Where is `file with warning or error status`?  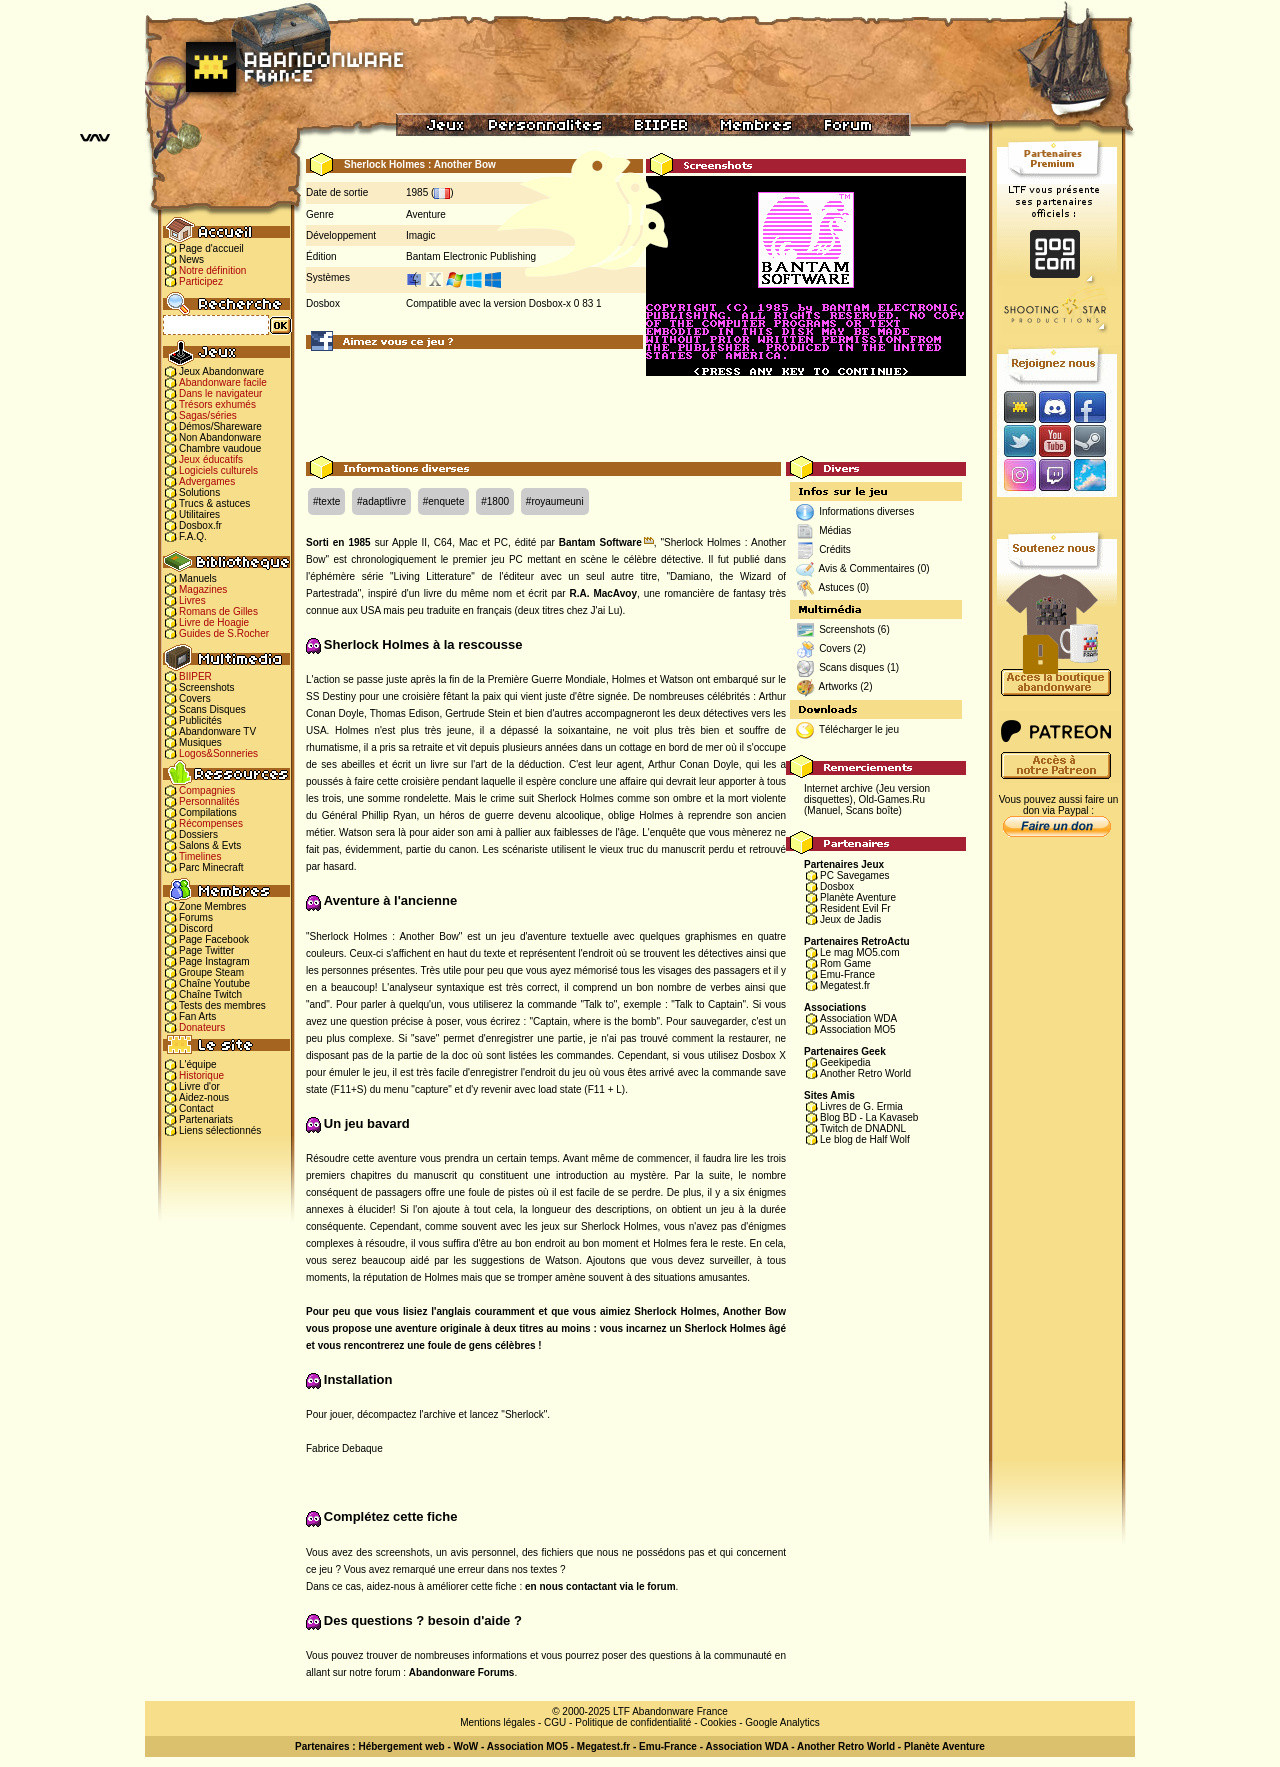
file with warning or error status is located at coordinates (1040, 654).